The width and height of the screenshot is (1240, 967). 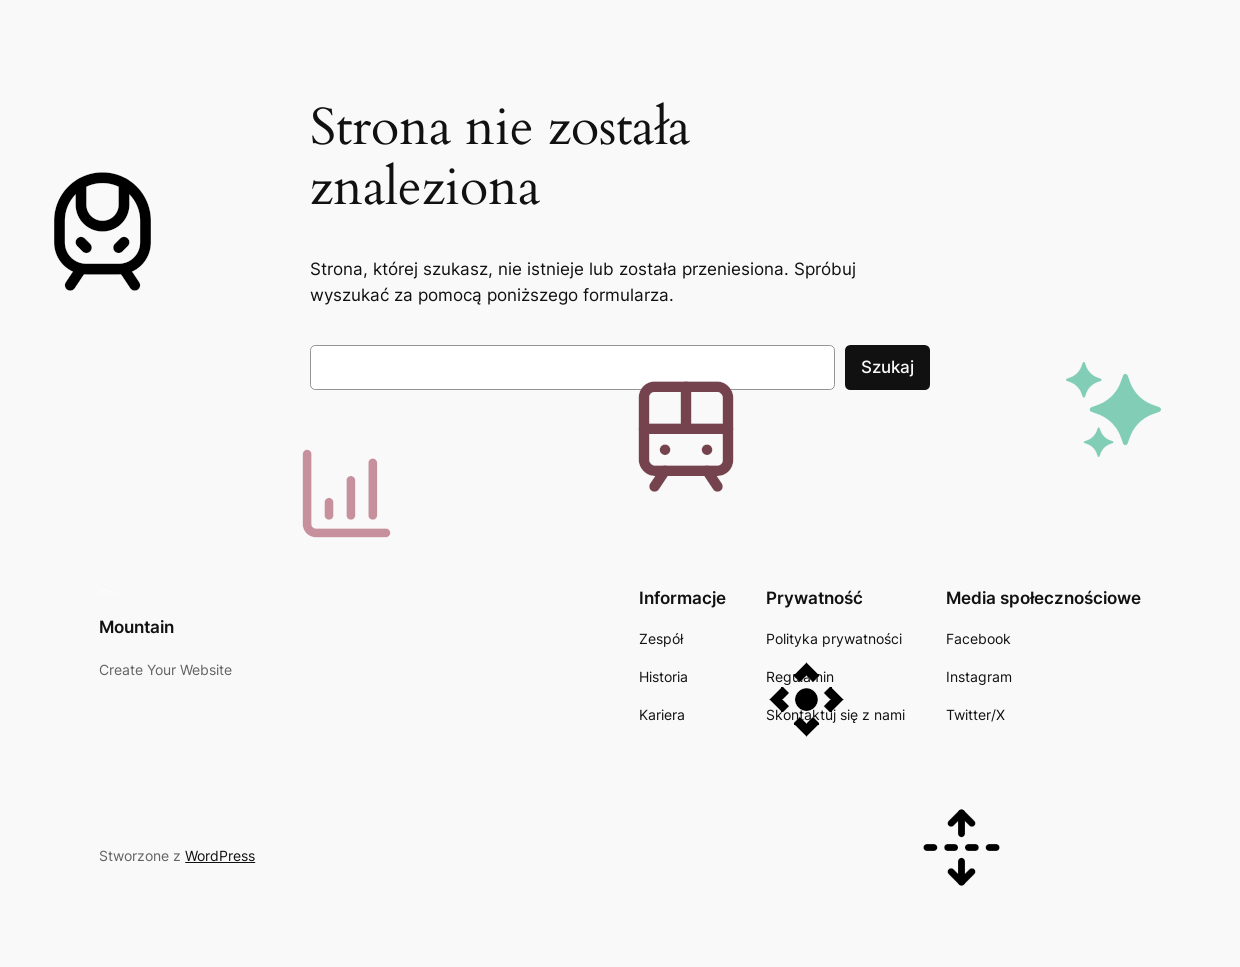 I want to click on expand collapsed content vertically, so click(x=961, y=847).